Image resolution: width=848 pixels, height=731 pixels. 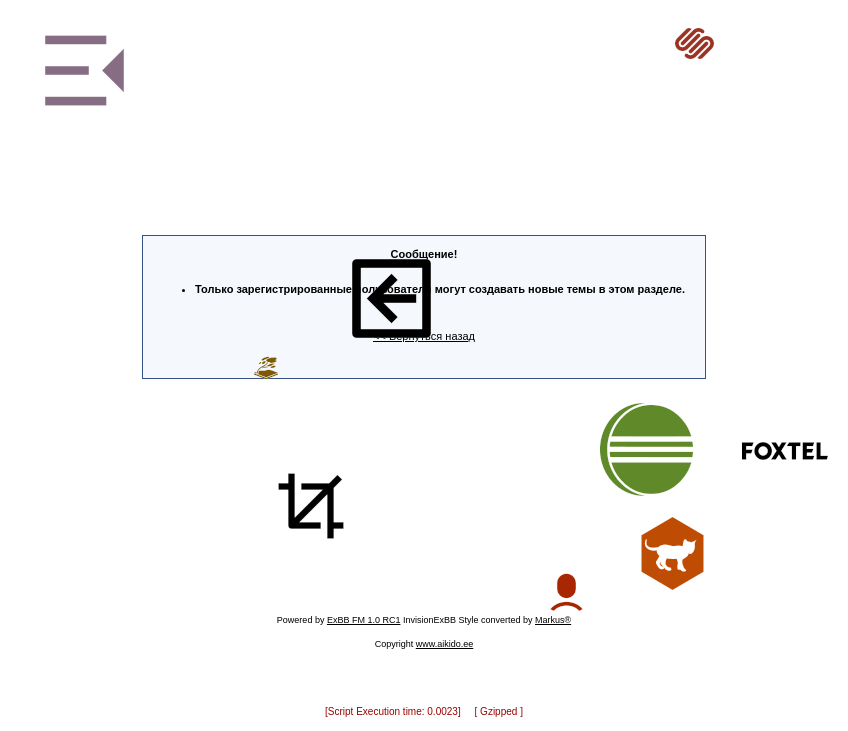 What do you see at coordinates (566, 592) in the screenshot?
I see `view your profile` at bounding box center [566, 592].